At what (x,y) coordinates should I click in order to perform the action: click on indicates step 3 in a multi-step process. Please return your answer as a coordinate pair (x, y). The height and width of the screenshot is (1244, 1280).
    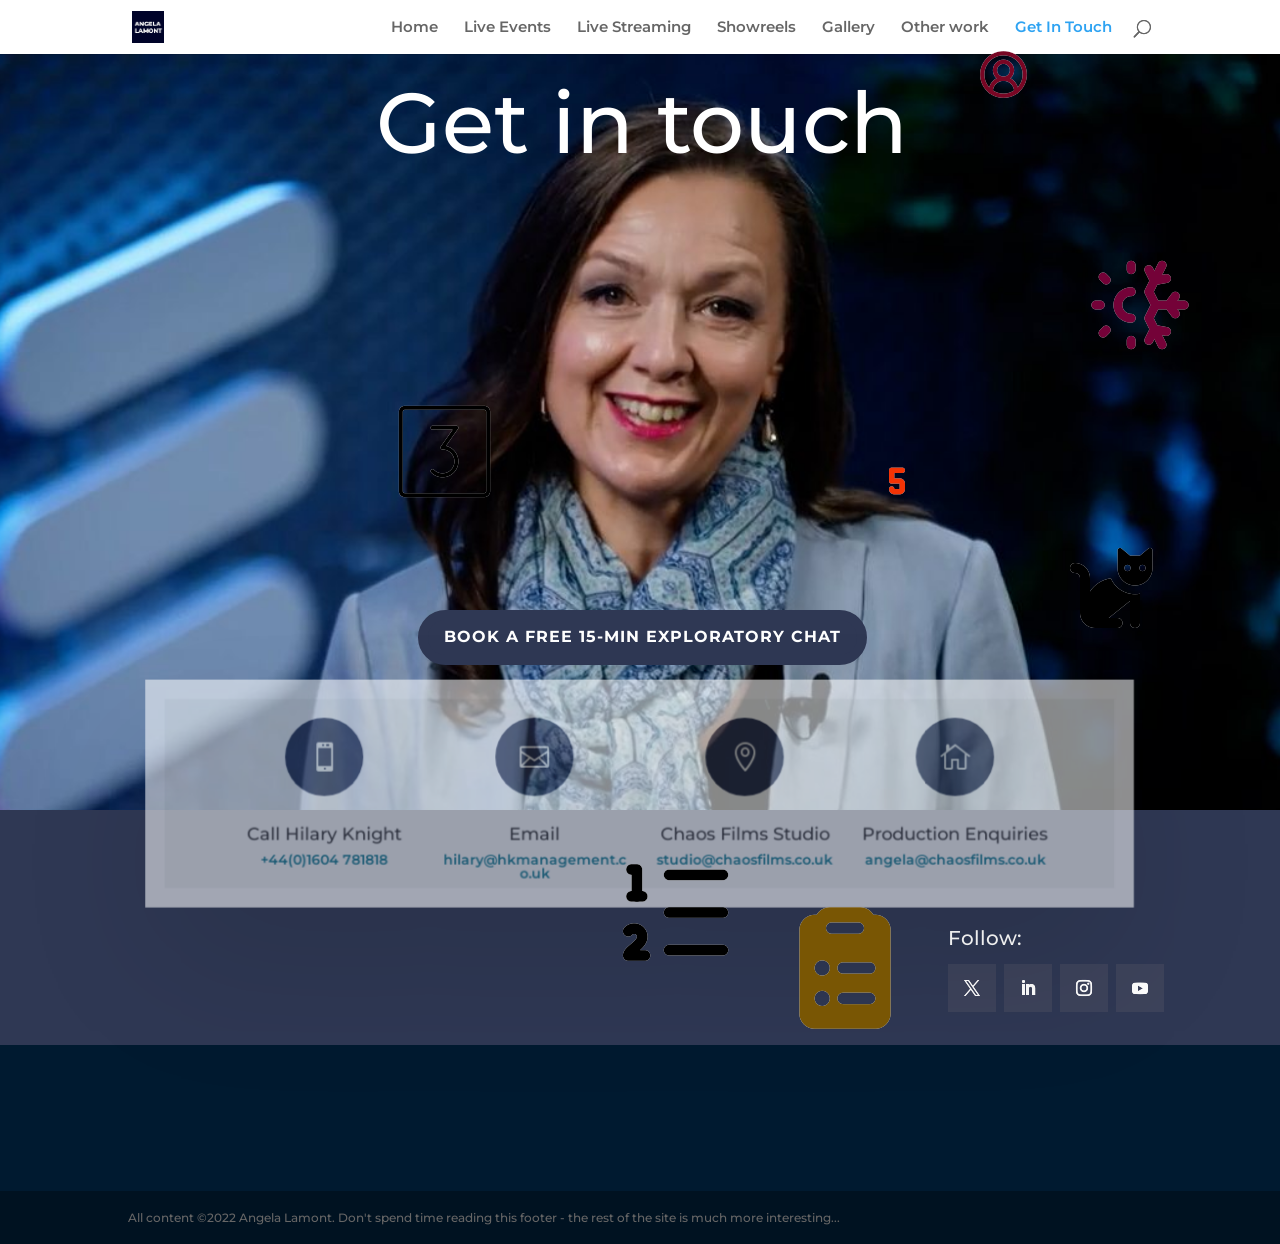
    Looking at the image, I should click on (444, 451).